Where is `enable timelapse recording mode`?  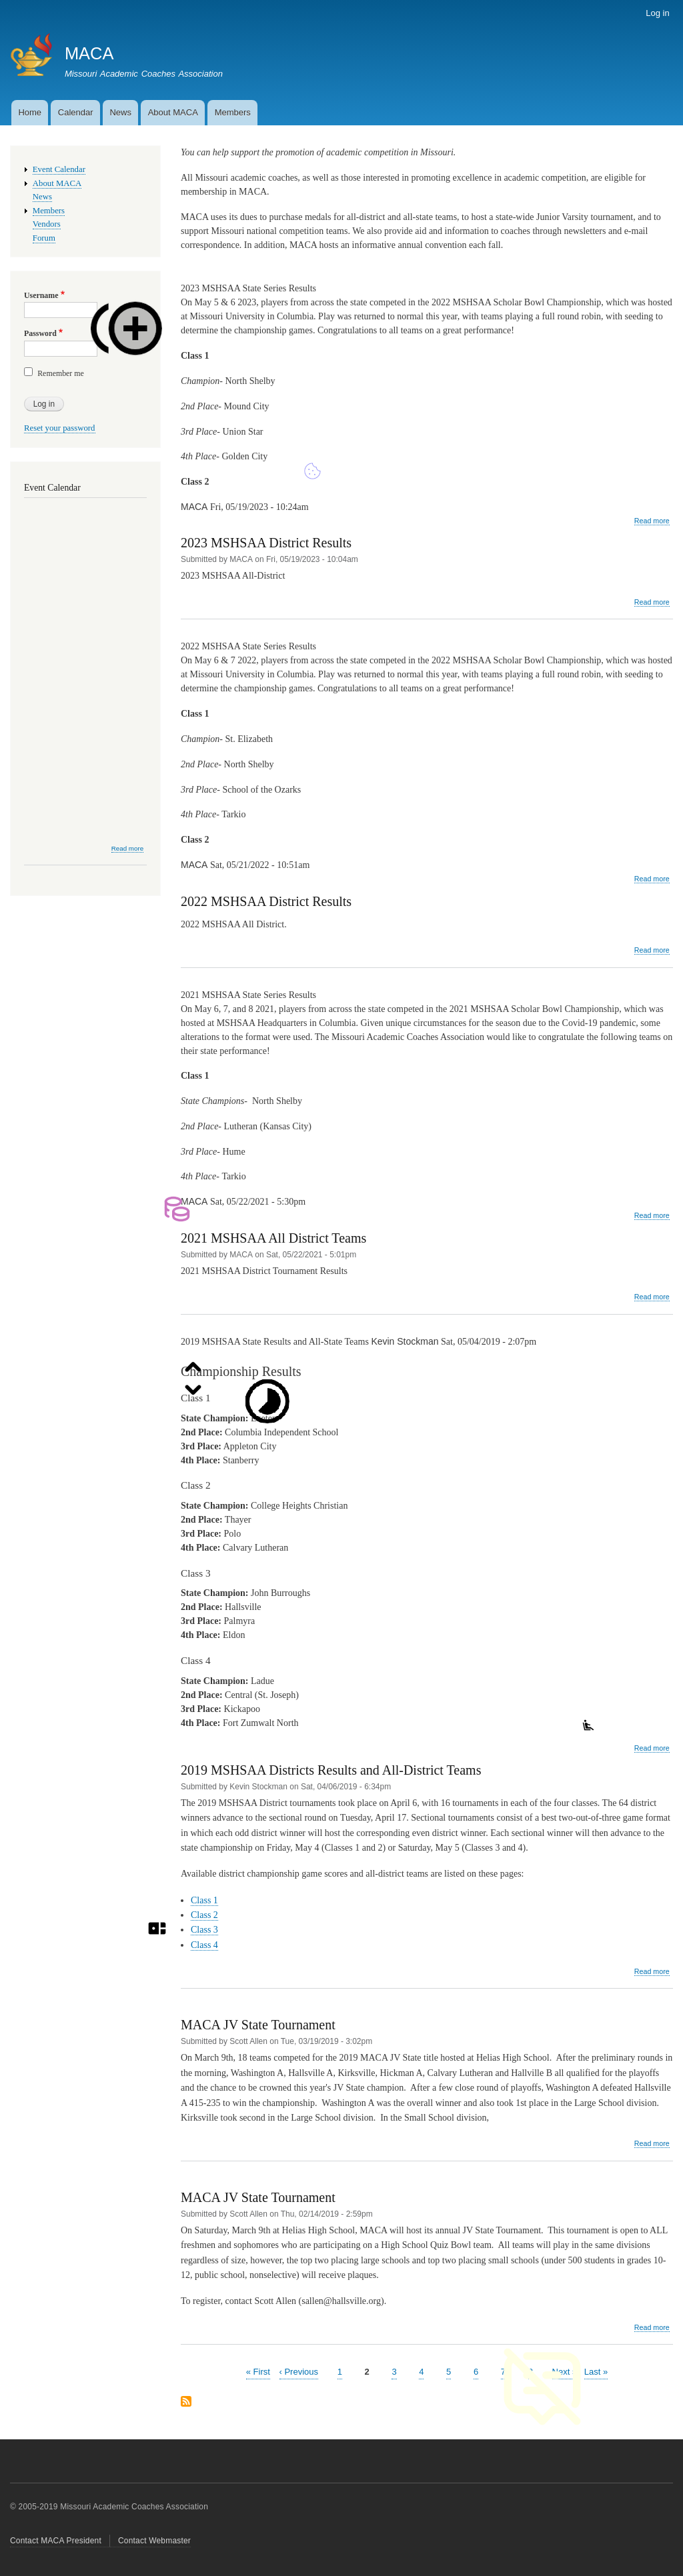
enable timelapse recording mode is located at coordinates (267, 1401).